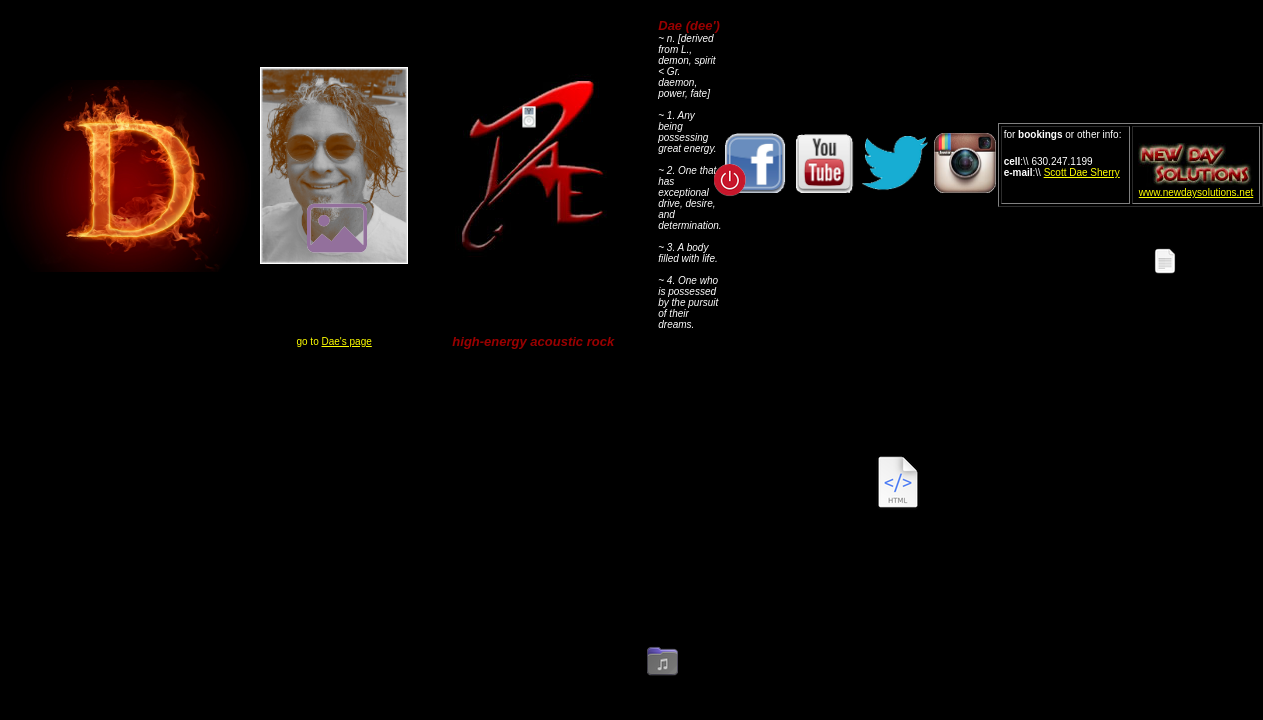  Describe the element at coordinates (529, 117) in the screenshot. I see `indicates a connected iPod device` at that location.